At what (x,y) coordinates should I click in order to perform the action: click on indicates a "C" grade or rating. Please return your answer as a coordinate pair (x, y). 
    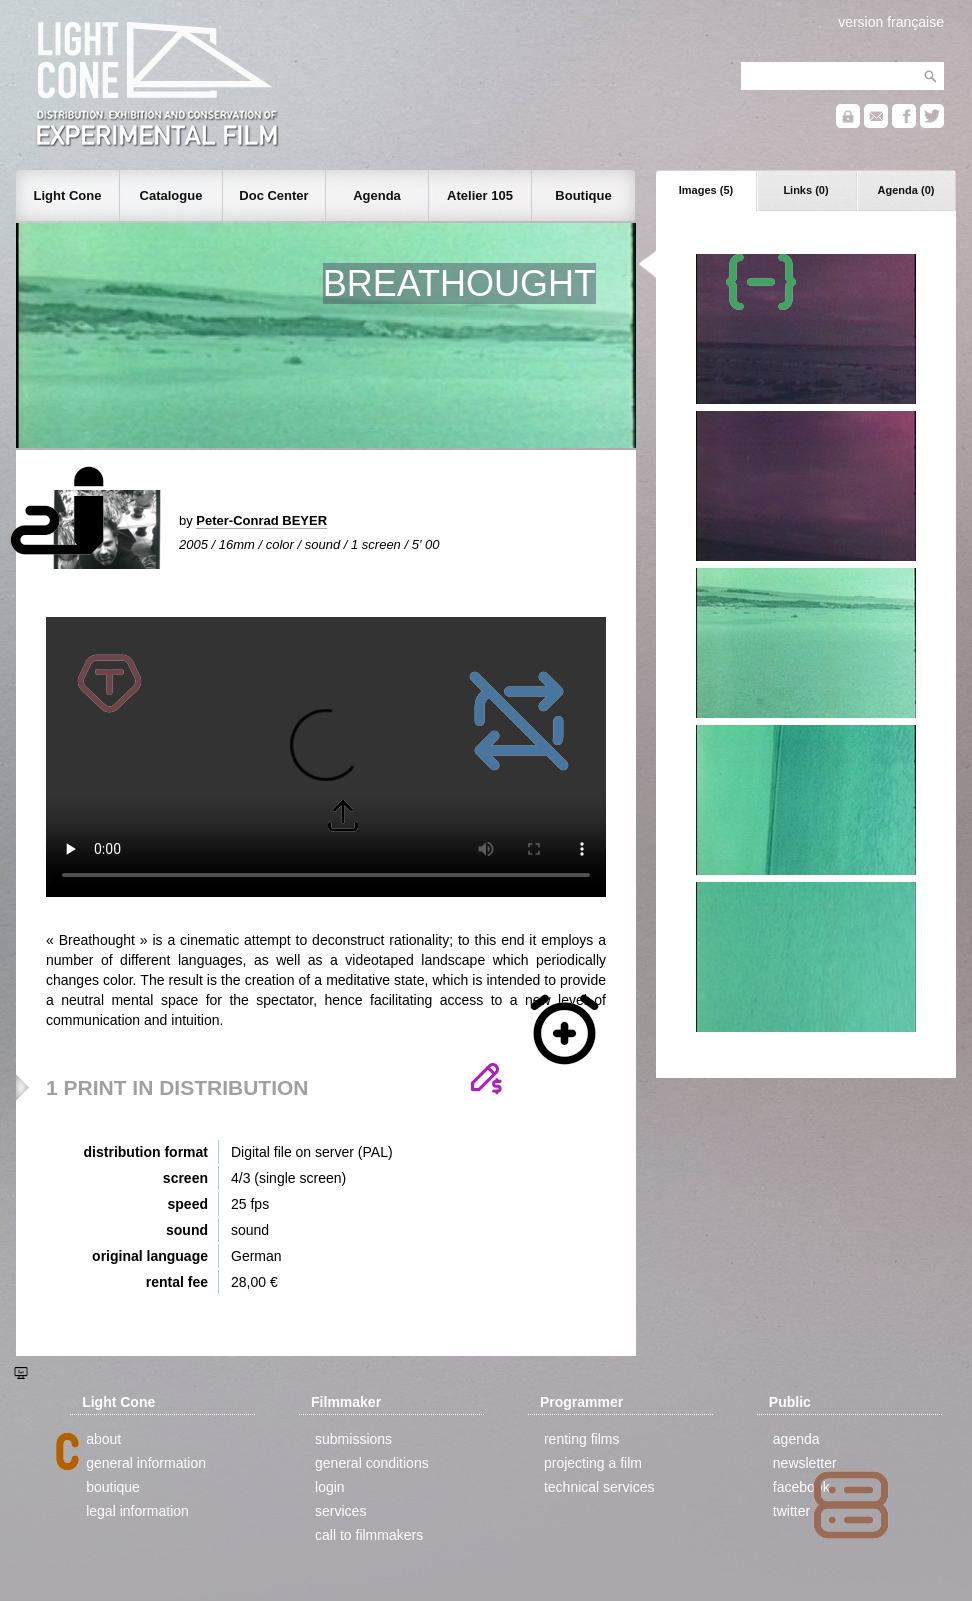
    Looking at the image, I should click on (67, 1451).